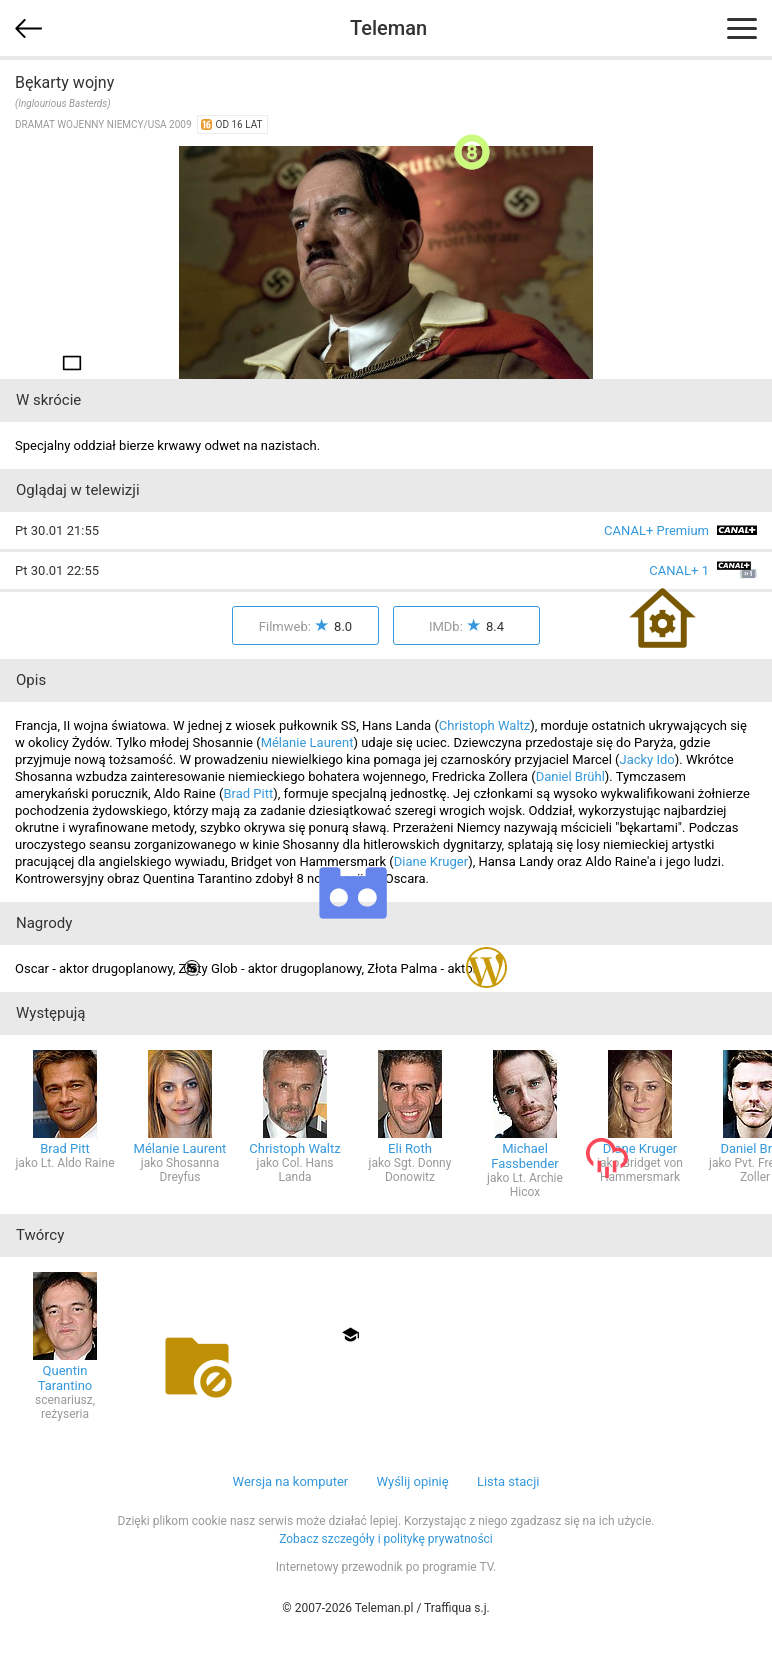  I want to click on access educational content or courses, so click(350, 1334).